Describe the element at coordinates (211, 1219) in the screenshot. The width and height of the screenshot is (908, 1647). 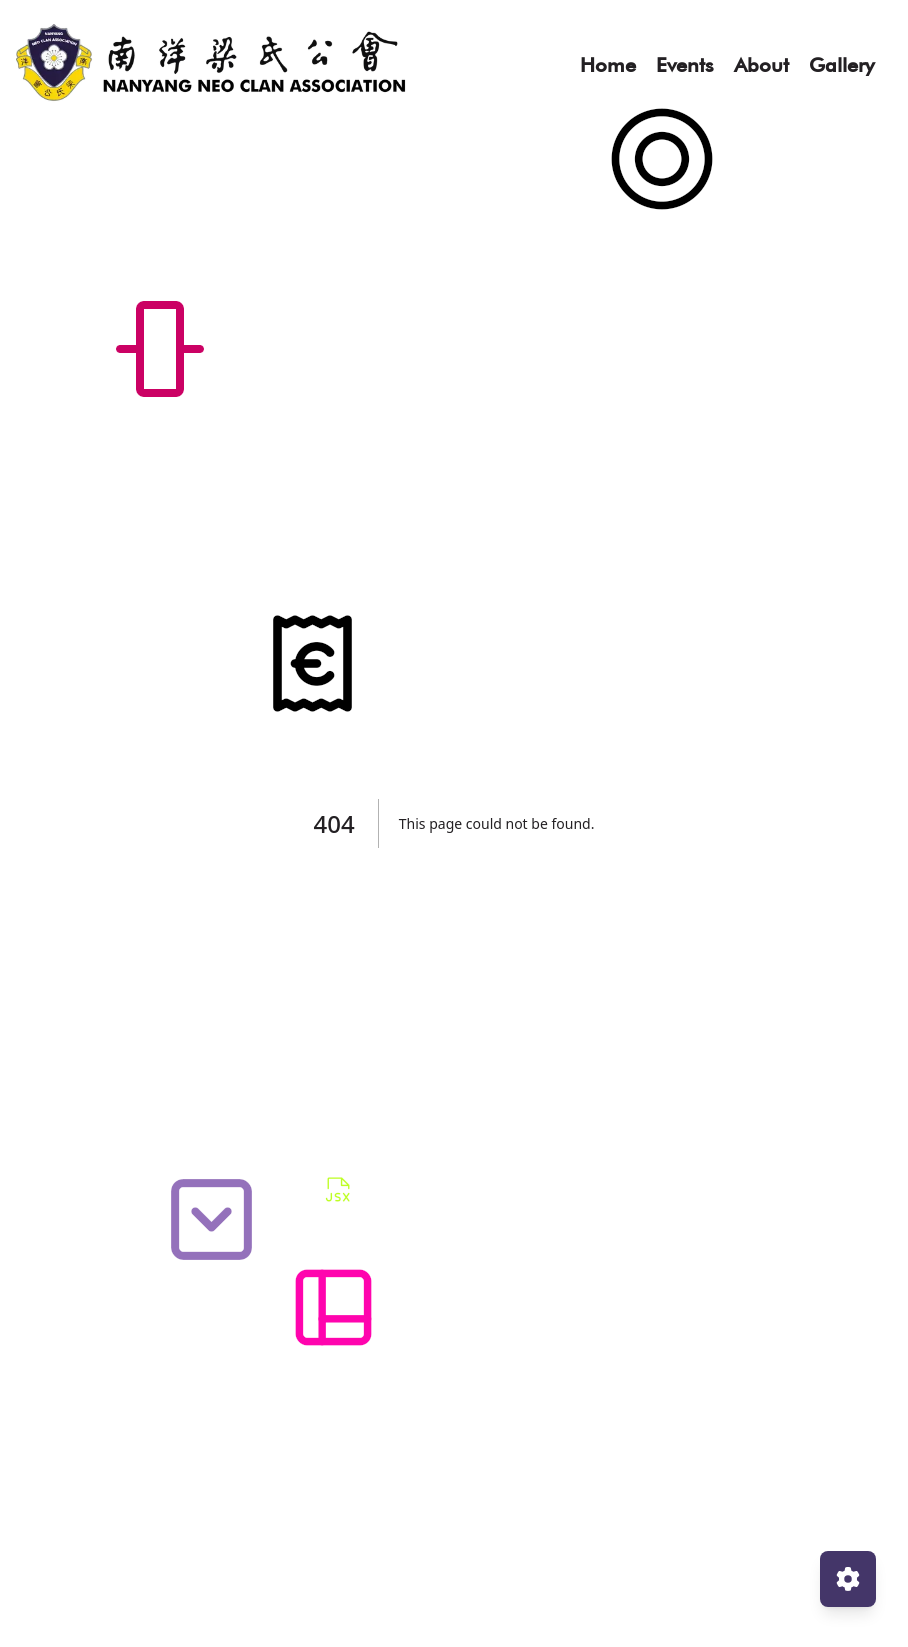
I see `expand content or dropdown menu` at that location.